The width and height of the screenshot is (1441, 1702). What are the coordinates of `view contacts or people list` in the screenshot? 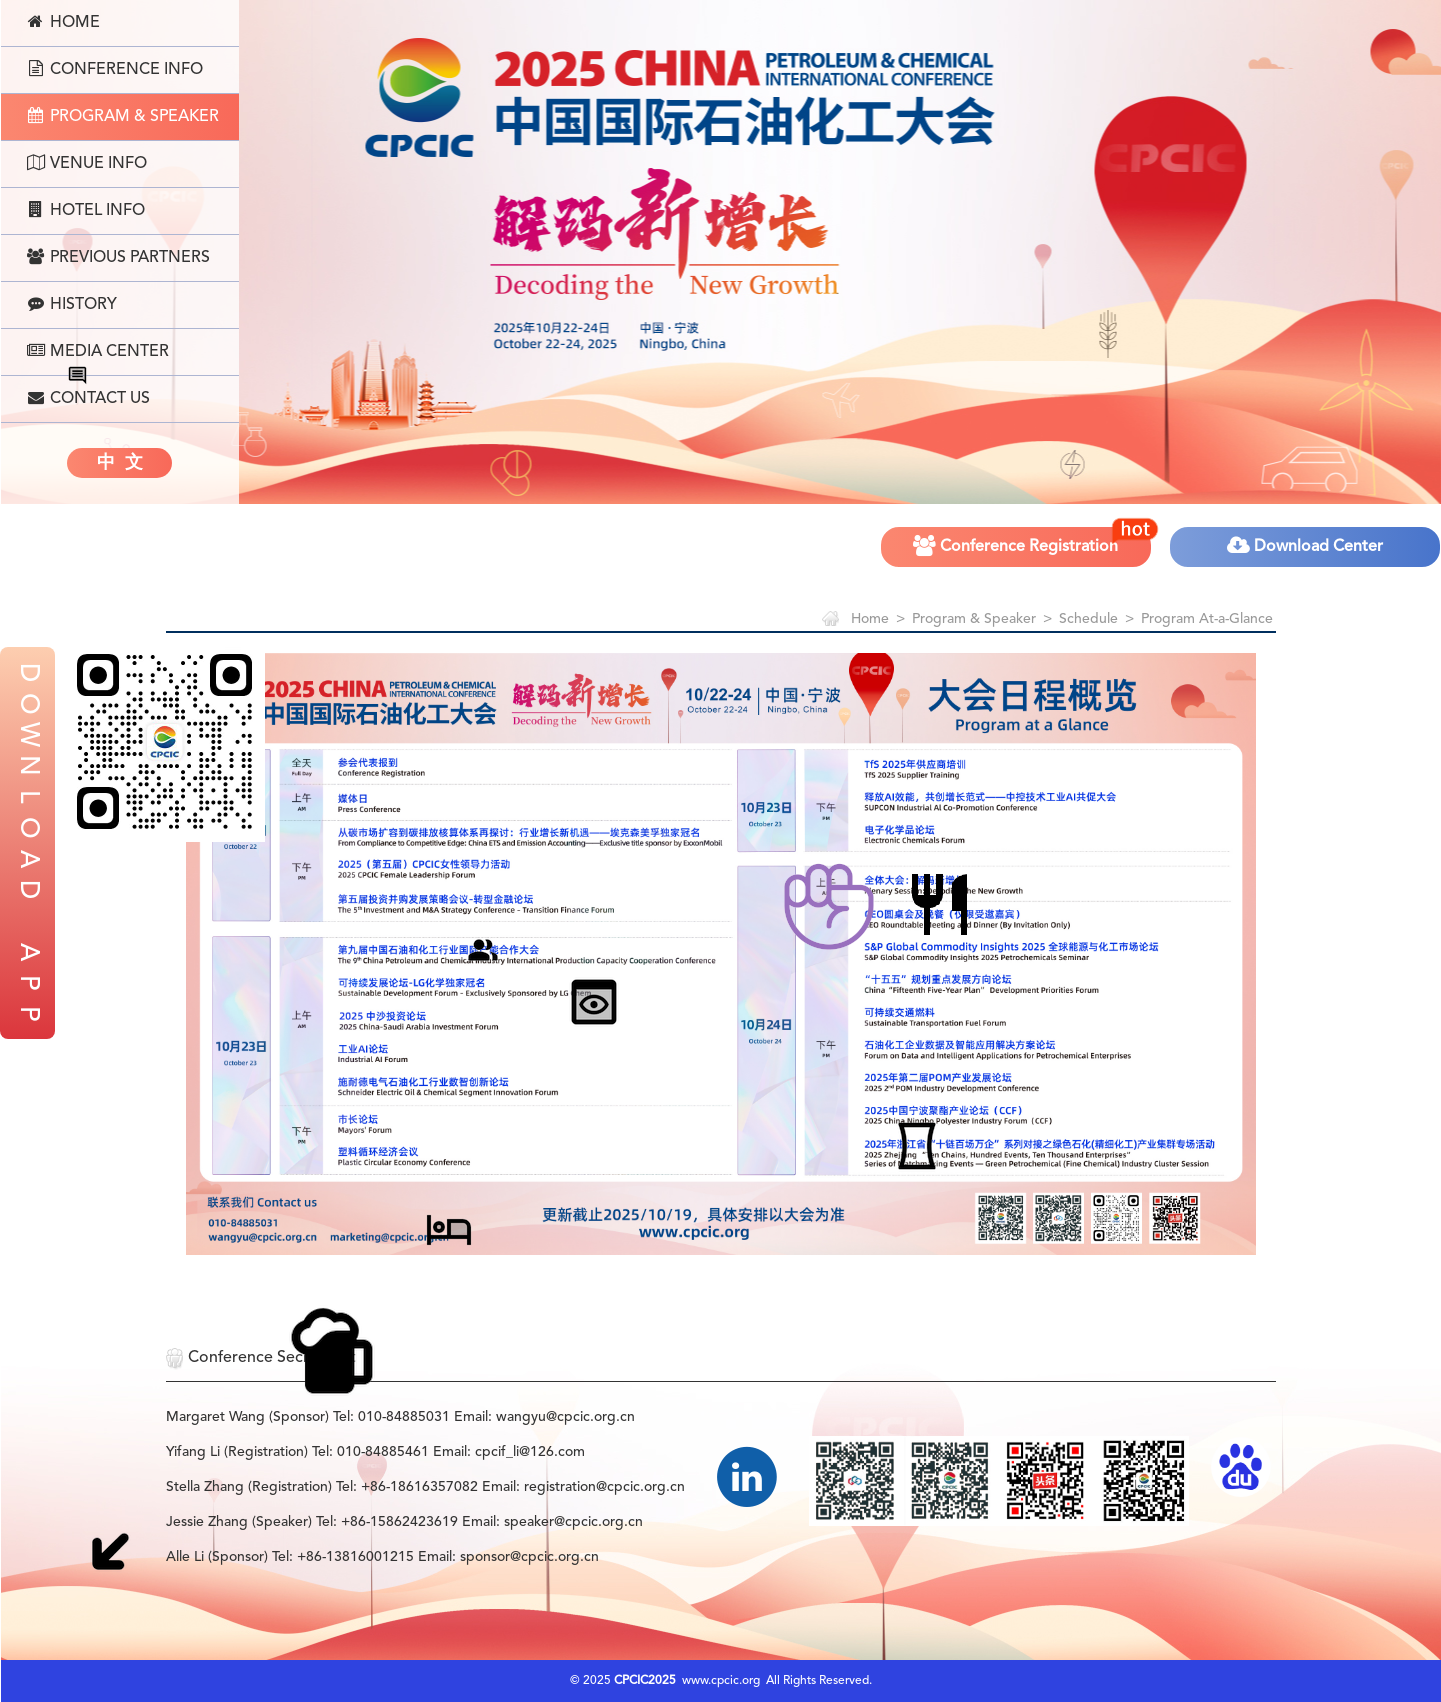 It's located at (483, 950).